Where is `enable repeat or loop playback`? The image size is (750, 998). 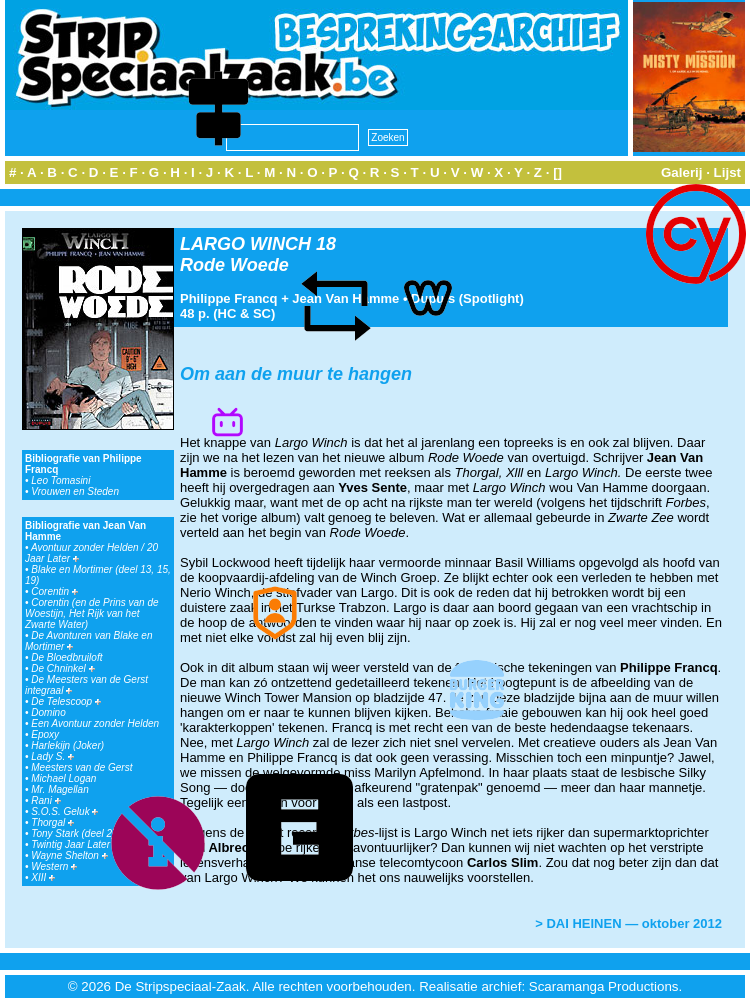 enable repeat or loop playback is located at coordinates (336, 306).